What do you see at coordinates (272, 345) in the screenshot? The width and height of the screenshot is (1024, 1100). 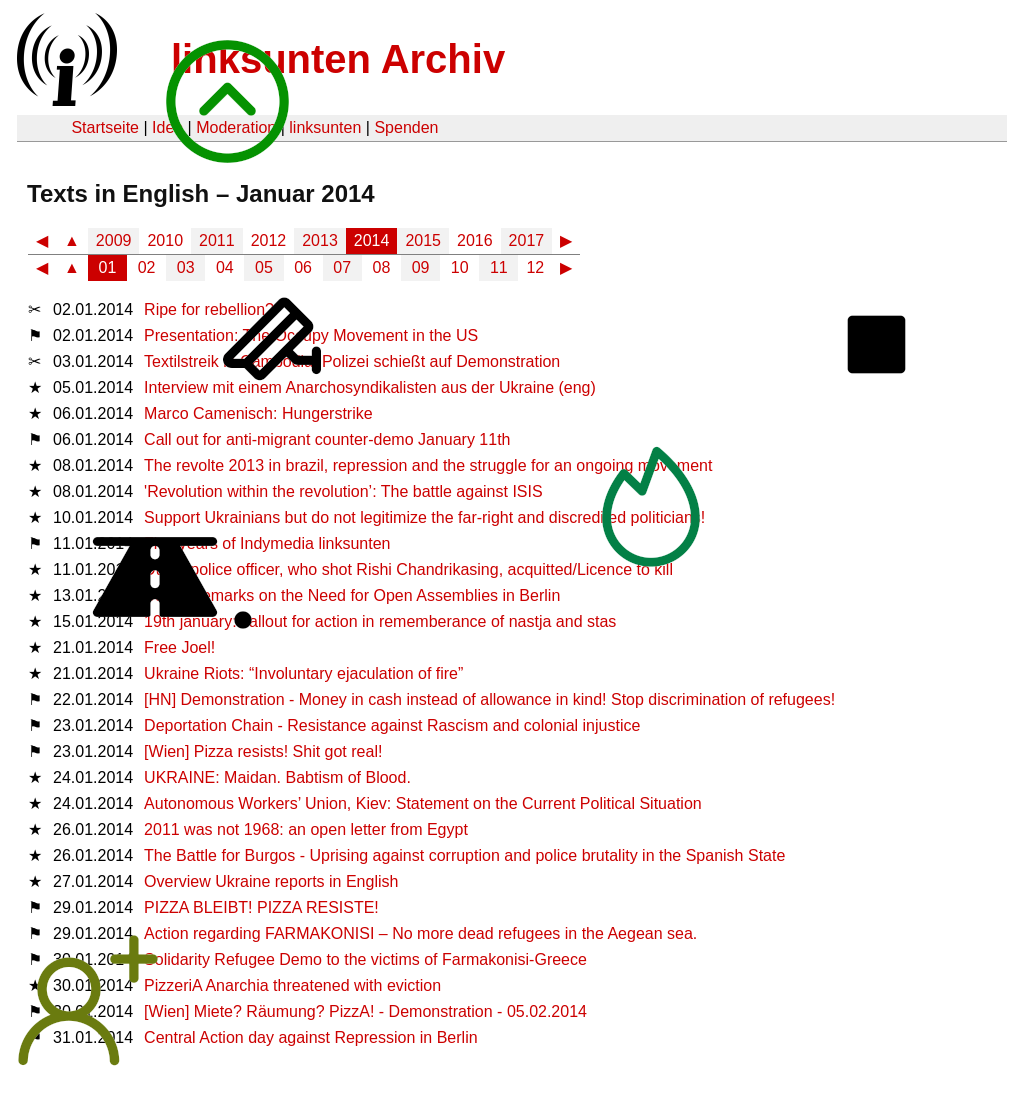 I see `access security camera settings` at bounding box center [272, 345].